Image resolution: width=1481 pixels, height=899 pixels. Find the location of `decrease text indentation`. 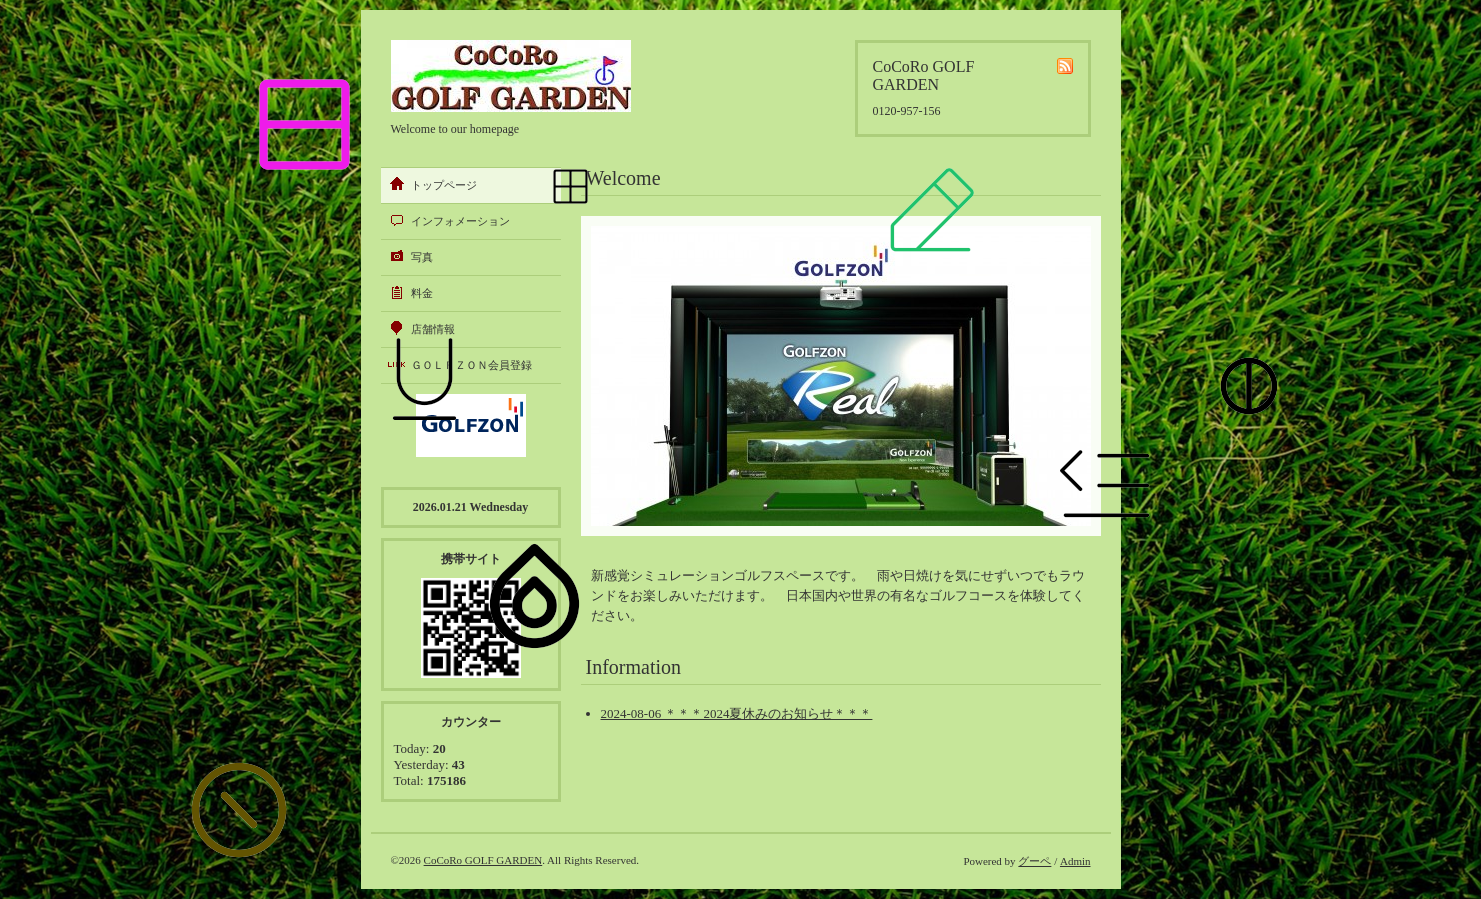

decrease text indentation is located at coordinates (1106, 485).